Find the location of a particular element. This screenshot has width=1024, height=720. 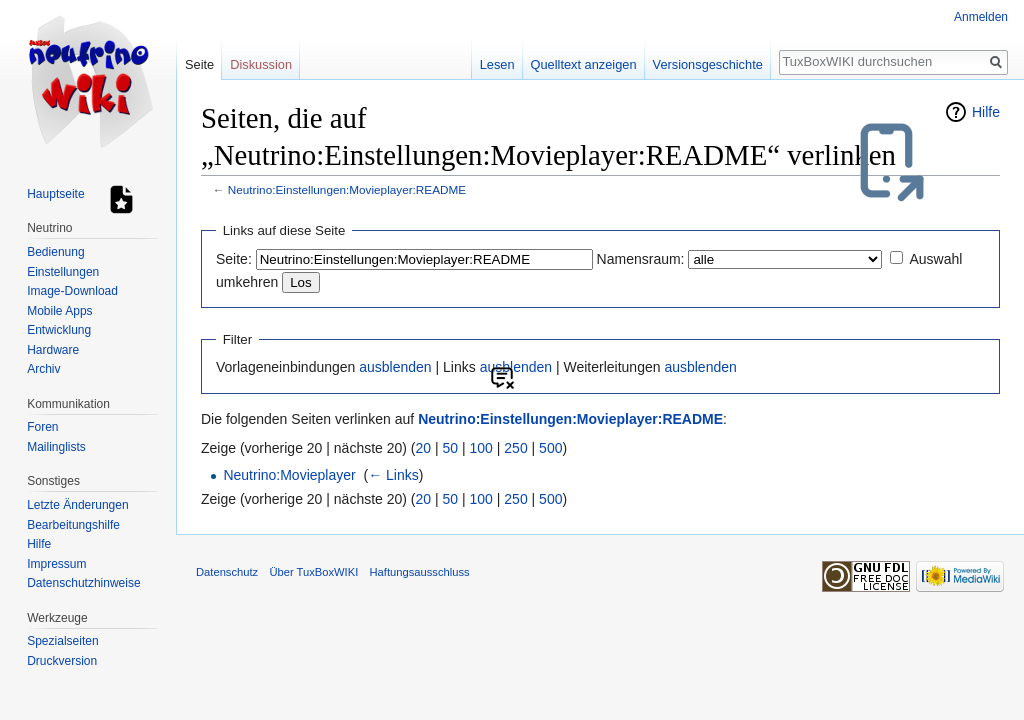

share content from your mobile device is located at coordinates (886, 160).